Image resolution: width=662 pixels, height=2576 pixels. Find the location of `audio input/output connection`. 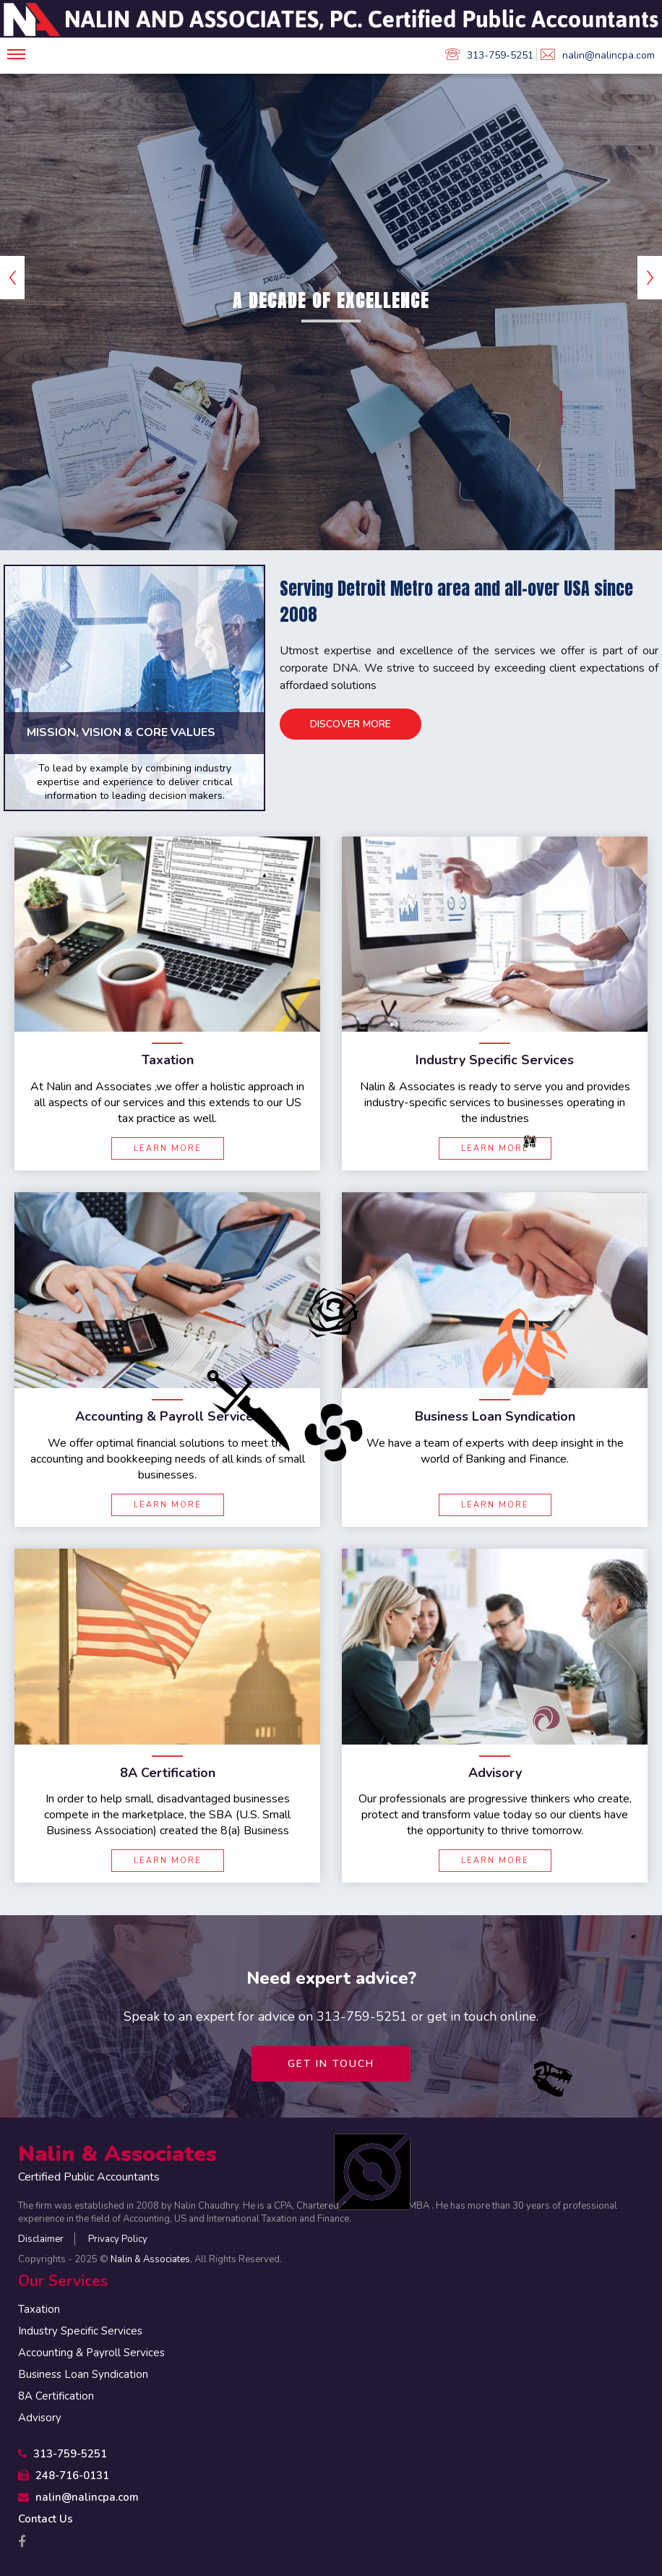

audio input/output connection is located at coordinates (135, 706).